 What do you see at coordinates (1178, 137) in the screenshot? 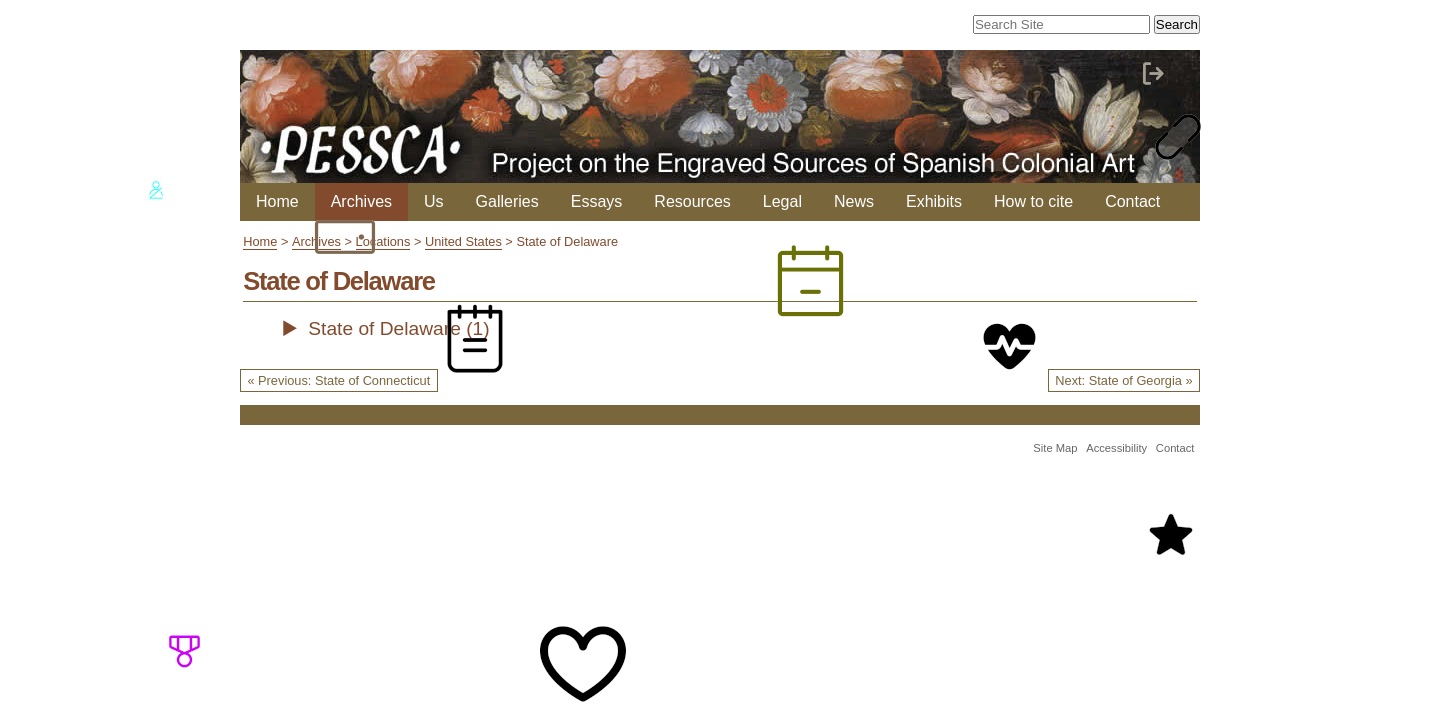
I see `disconnect or unlink connected items` at bounding box center [1178, 137].